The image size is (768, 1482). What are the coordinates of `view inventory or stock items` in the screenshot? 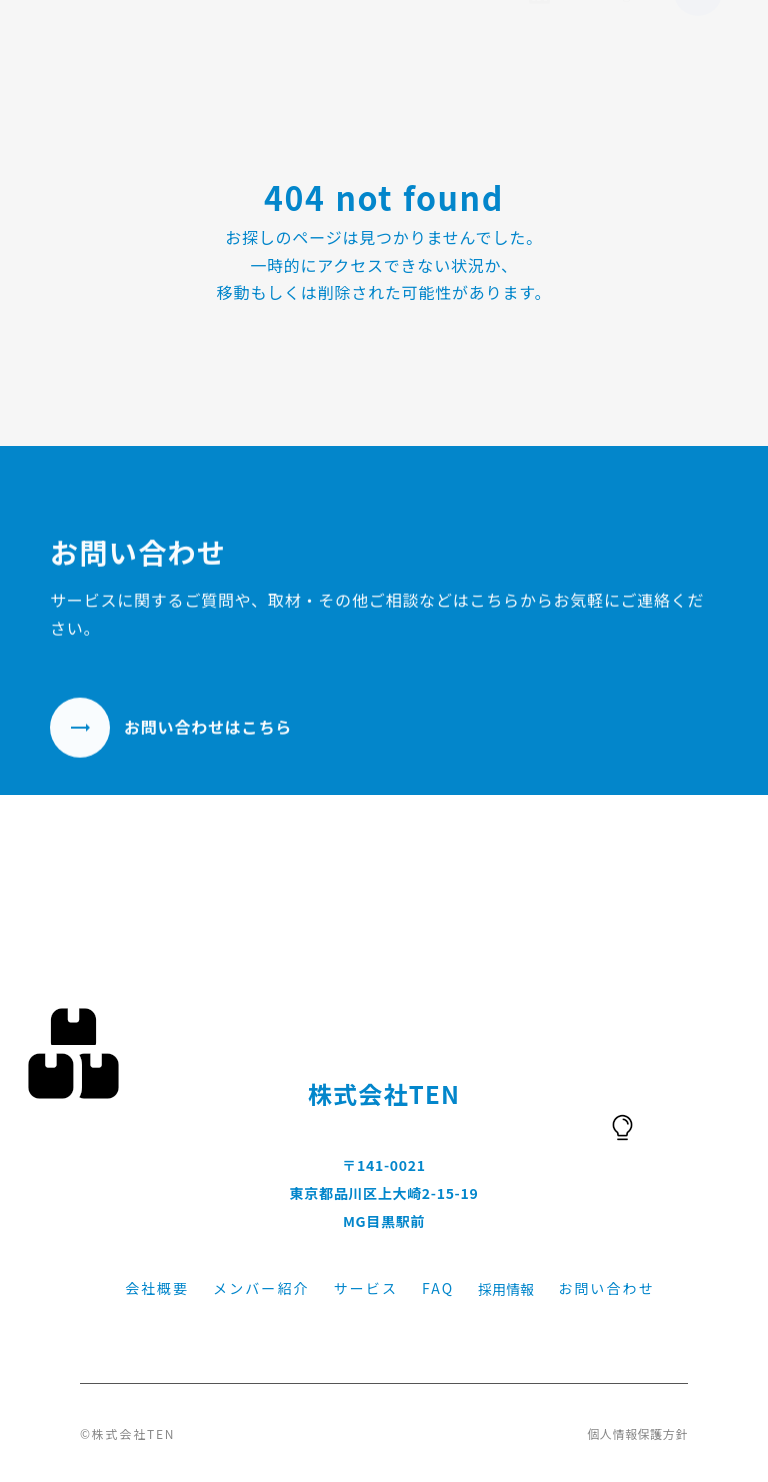 It's located at (73, 1053).